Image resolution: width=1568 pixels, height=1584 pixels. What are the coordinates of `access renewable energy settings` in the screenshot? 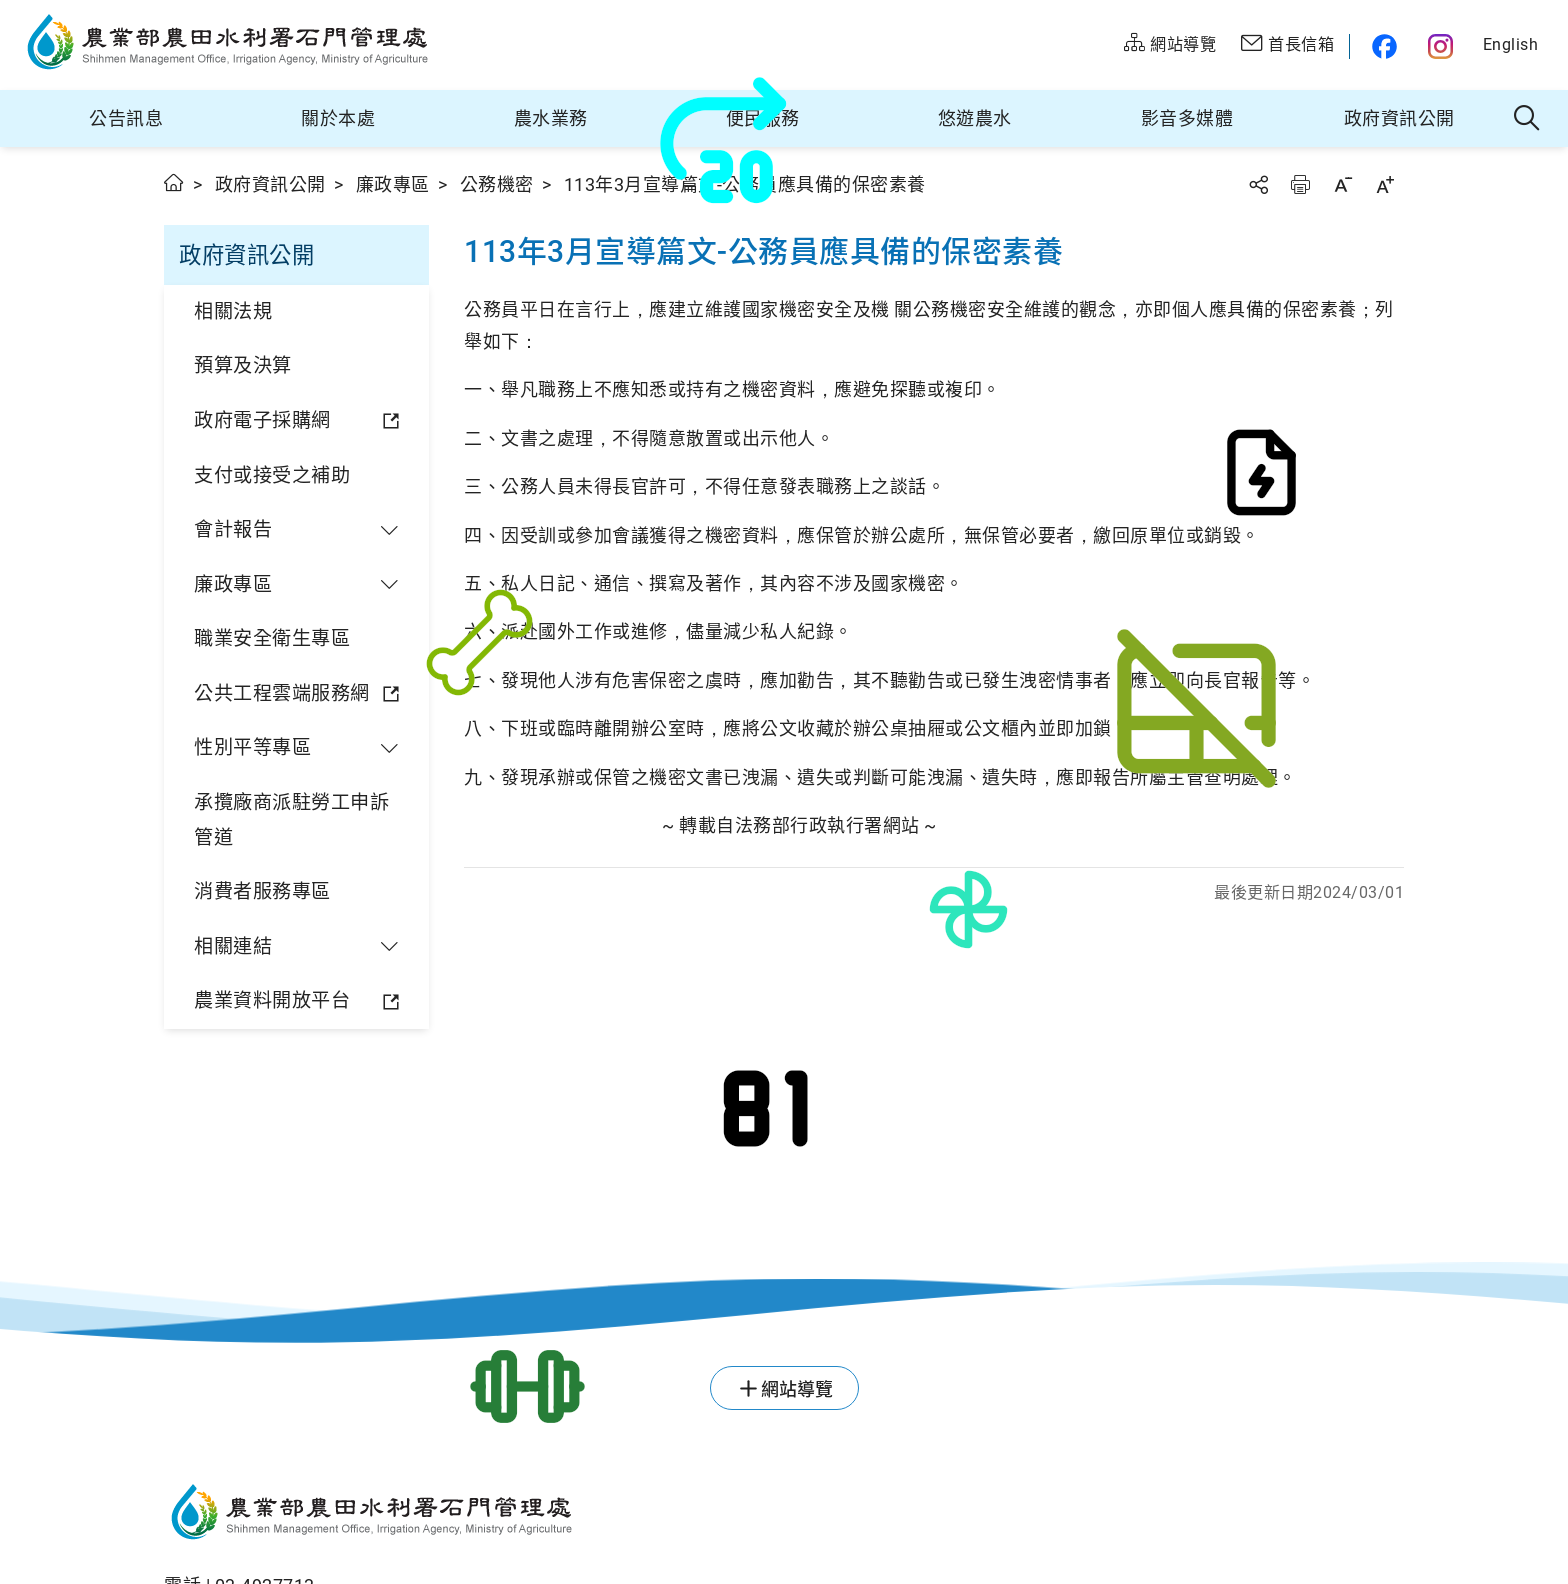 It's located at (968, 909).